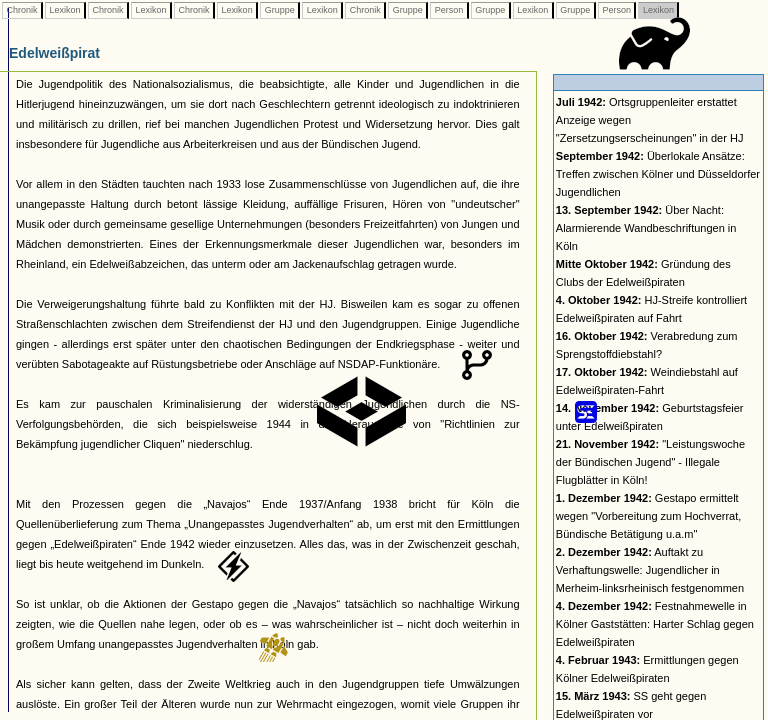 The width and height of the screenshot is (768, 720). What do you see at coordinates (586, 412) in the screenshot?
I see `open Subtitle Edit application` at bounding box center [586, 412].